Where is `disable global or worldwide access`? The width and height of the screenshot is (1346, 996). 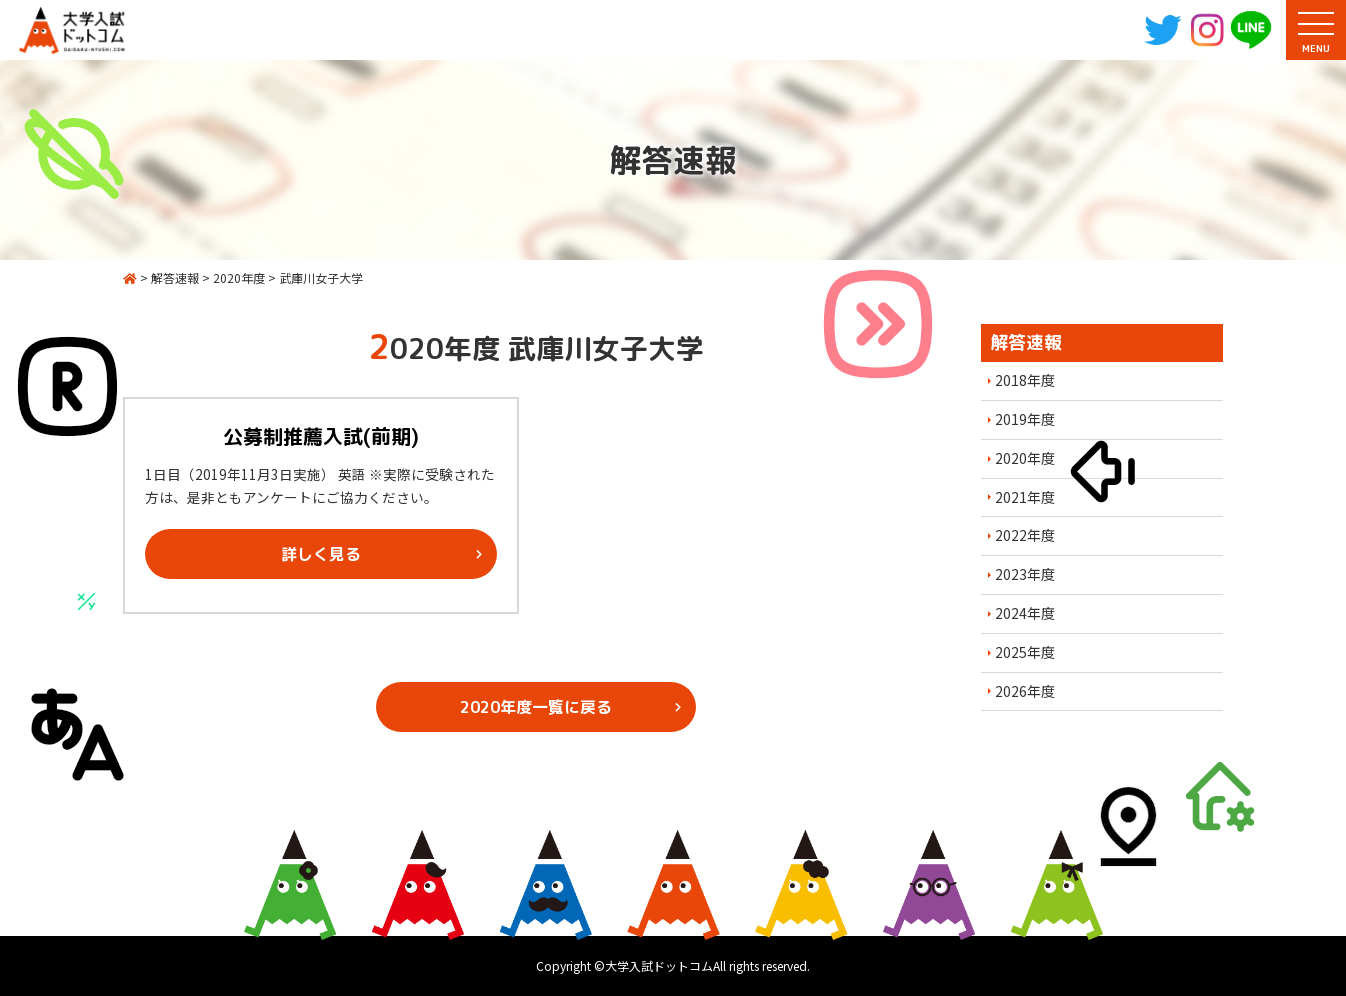
disable global or worldwide access is located at coordinates (74, 154).